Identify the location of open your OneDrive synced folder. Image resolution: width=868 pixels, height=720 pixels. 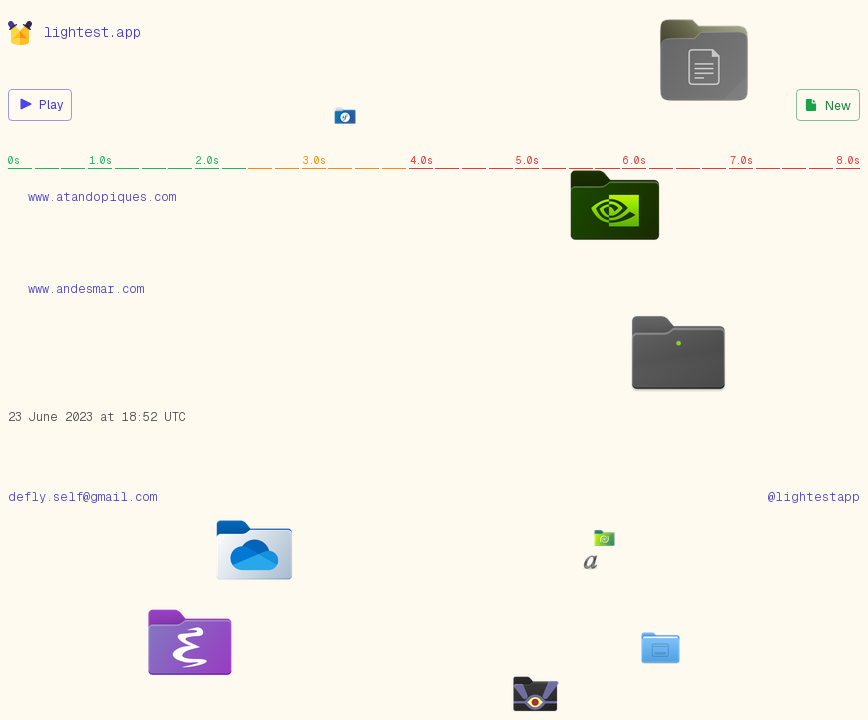
(254, 552).